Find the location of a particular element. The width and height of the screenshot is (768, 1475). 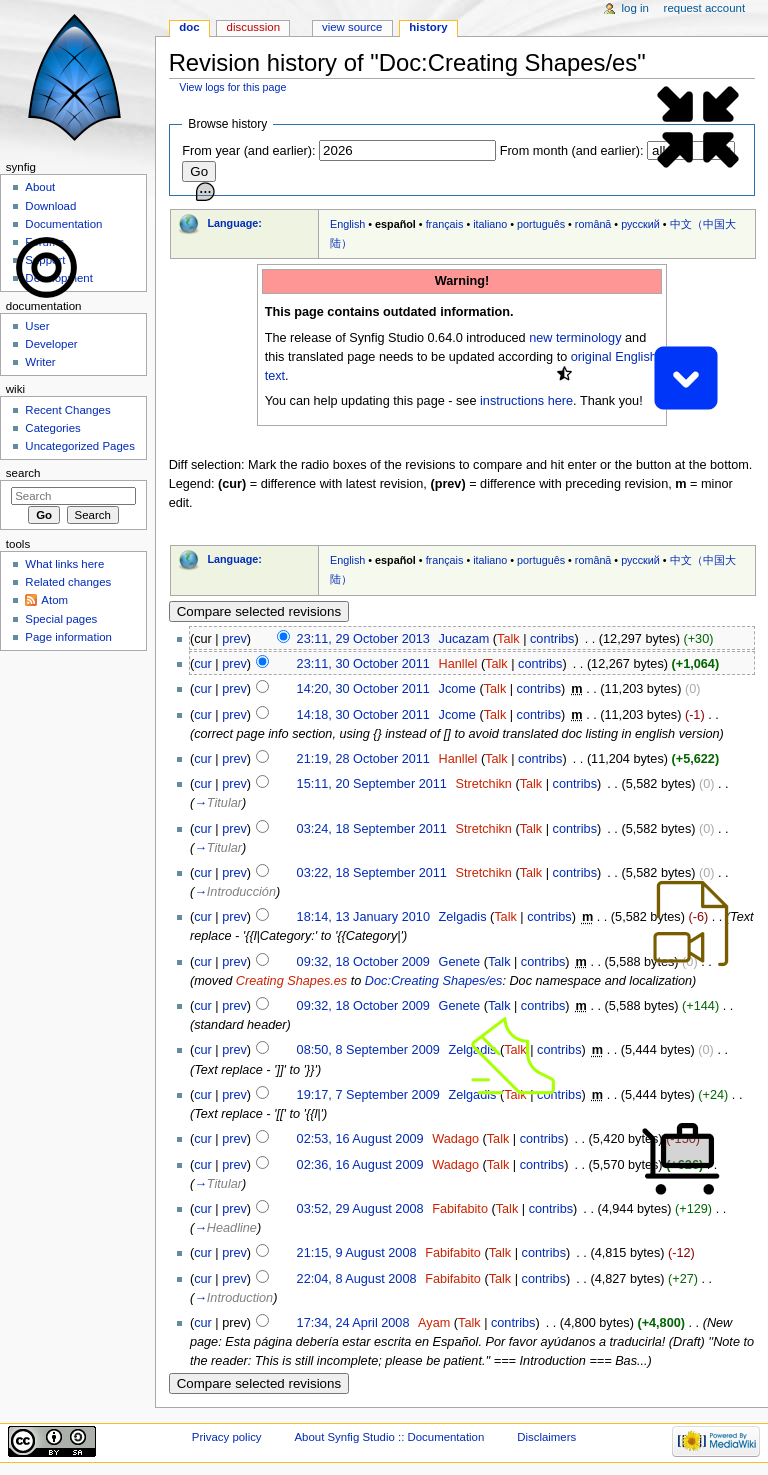

expand dropdown menu or content is located at coordinates (686, 378).